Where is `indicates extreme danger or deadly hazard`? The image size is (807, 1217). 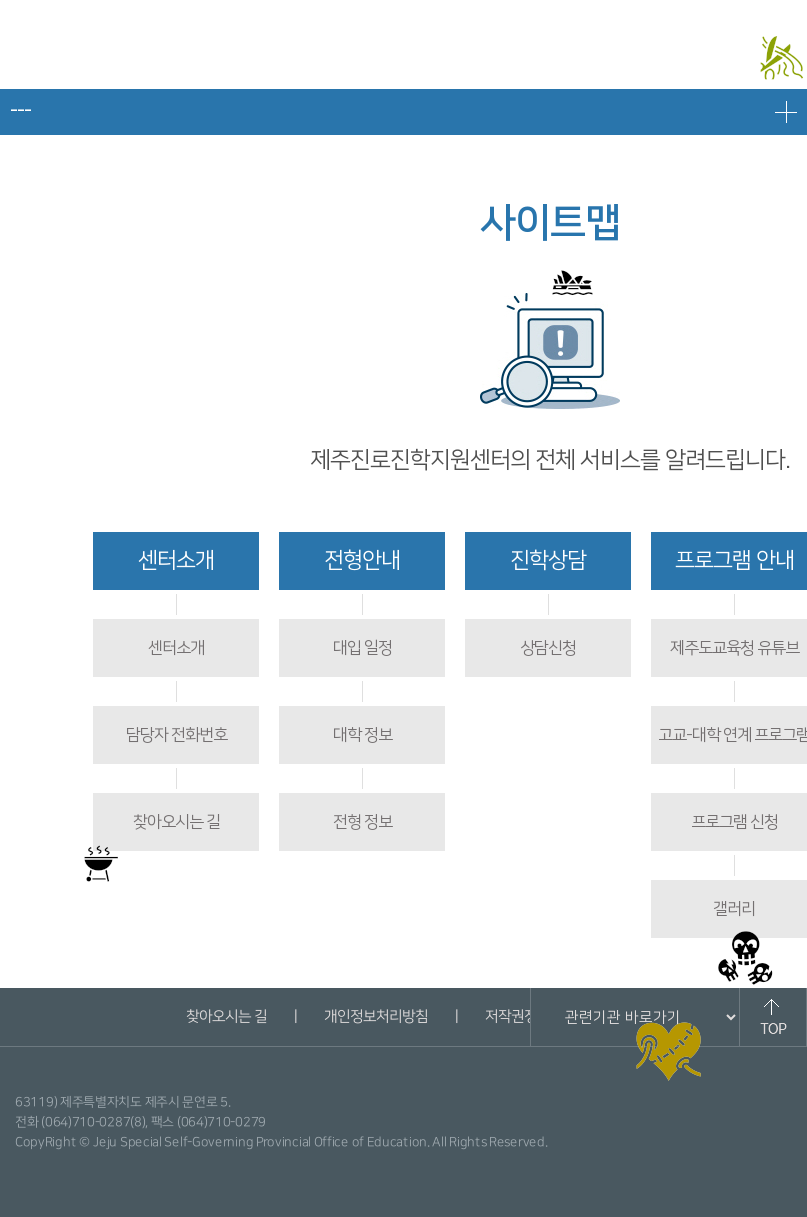
indicates extreme danger or deadly hazard is located at coordinates (745, 958).